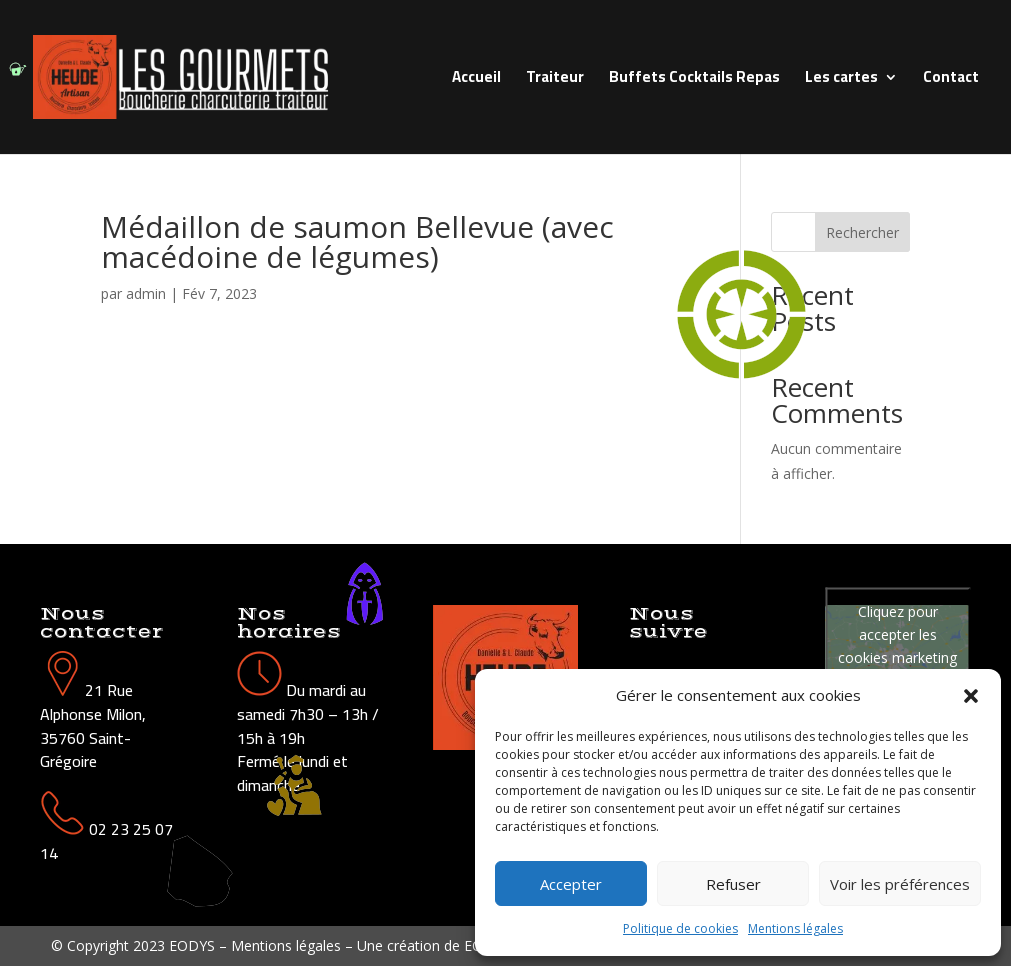  Describe the element at coordinates (365, 594) in the screenshot. I see `stealth or rogue character class selection` at that location.